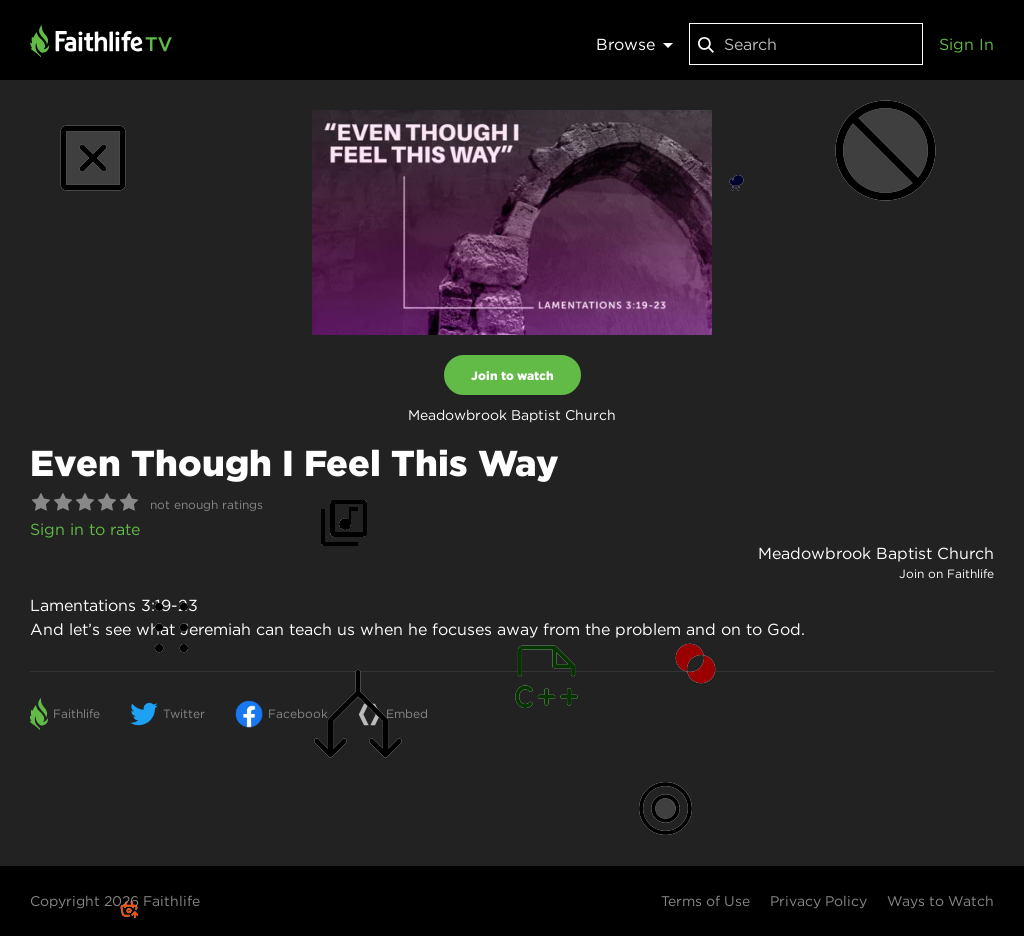 Image resolution: width=1024 pixels, height=936 pixels. Describe the element at coordinates (344, 523) in the screenshot. I see `access your music library` at that location.